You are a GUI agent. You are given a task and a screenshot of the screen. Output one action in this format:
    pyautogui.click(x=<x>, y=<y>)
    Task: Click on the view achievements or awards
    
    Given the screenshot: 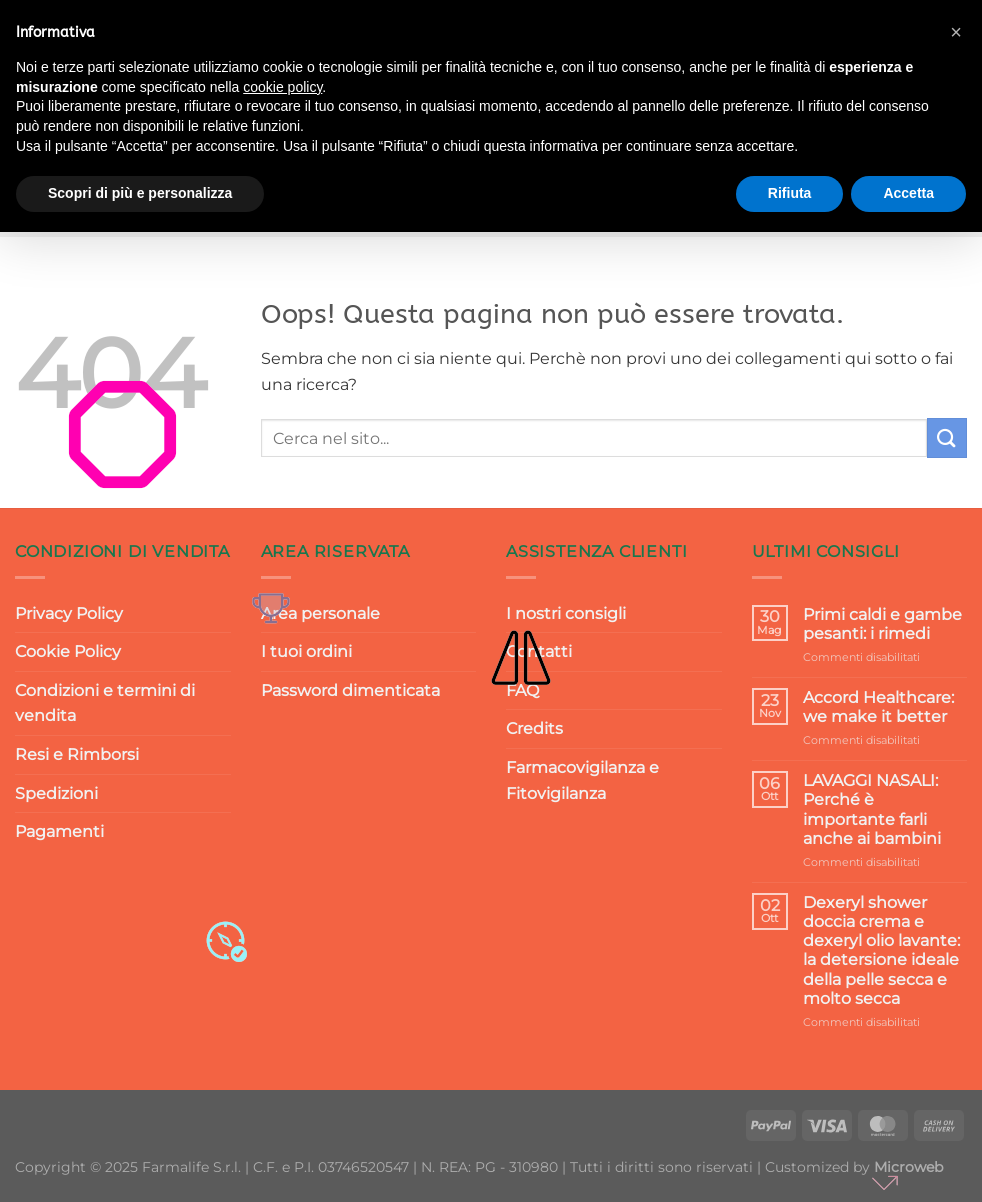 What is the action you would take?
    pyautogui.click(x=271, y=607)
    